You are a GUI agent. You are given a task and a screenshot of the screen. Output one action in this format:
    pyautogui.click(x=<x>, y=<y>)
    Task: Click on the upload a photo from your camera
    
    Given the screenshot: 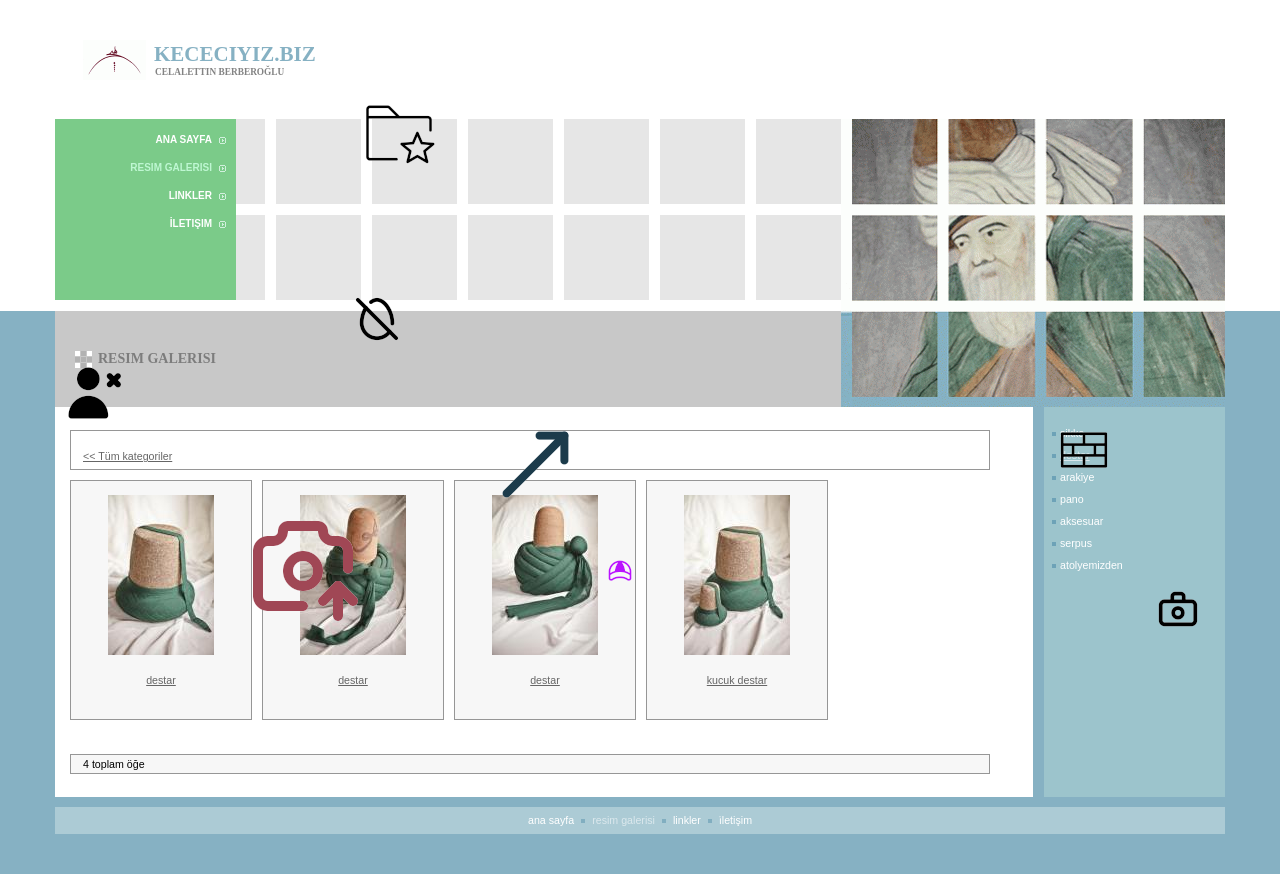 What is the action you would take?
    pyautogui.click(x=303, y=566)
    